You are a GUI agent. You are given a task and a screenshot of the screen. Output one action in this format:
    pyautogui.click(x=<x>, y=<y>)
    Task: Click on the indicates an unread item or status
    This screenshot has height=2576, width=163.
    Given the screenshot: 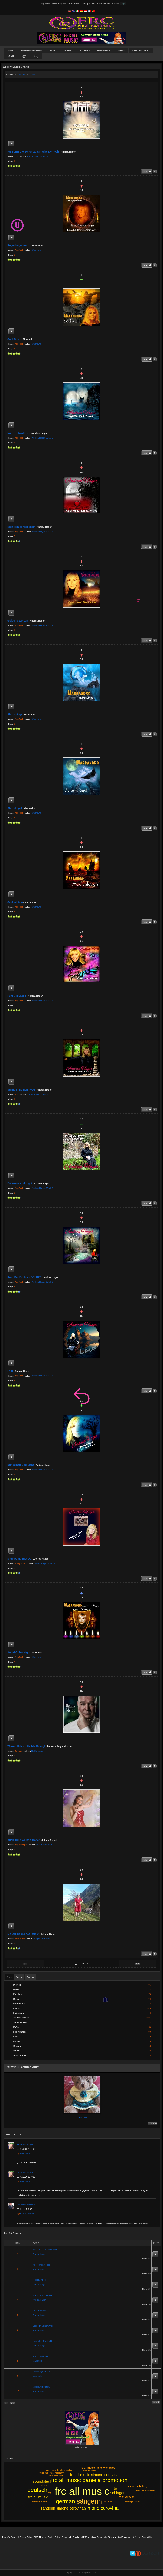 What is the action you would take?
    pyautogui.click(x=17, y=225)
    